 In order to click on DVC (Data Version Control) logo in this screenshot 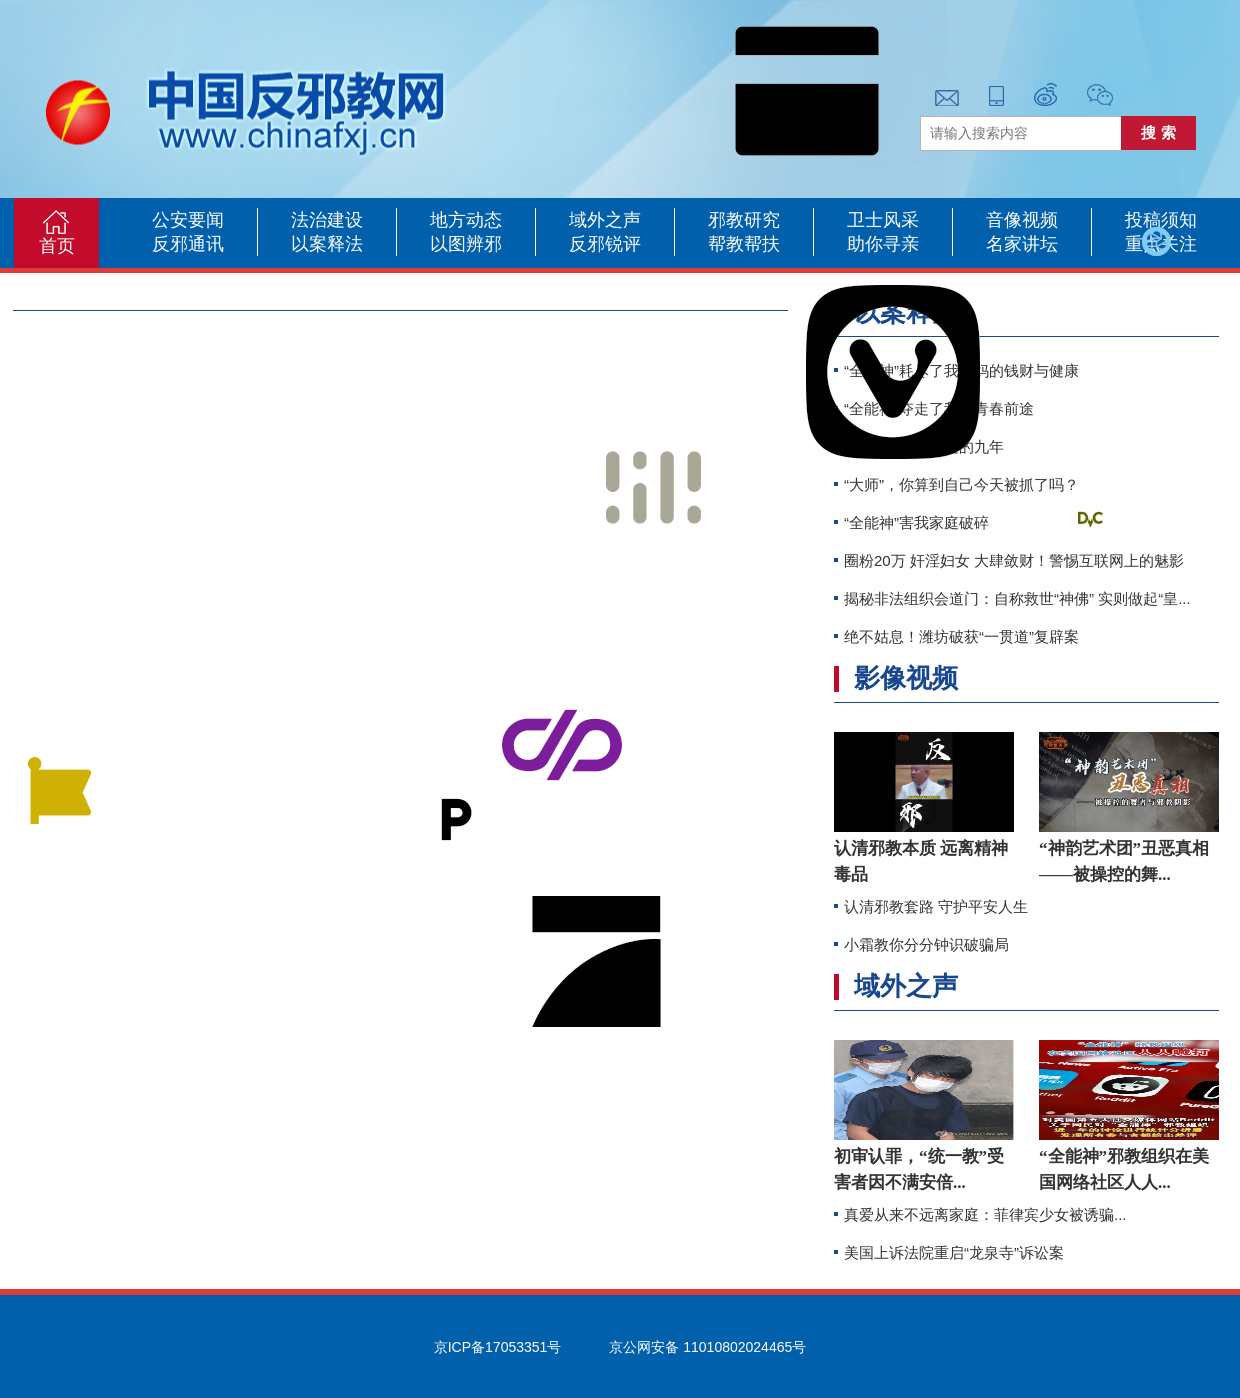, I will do `click(1090, 519)`.